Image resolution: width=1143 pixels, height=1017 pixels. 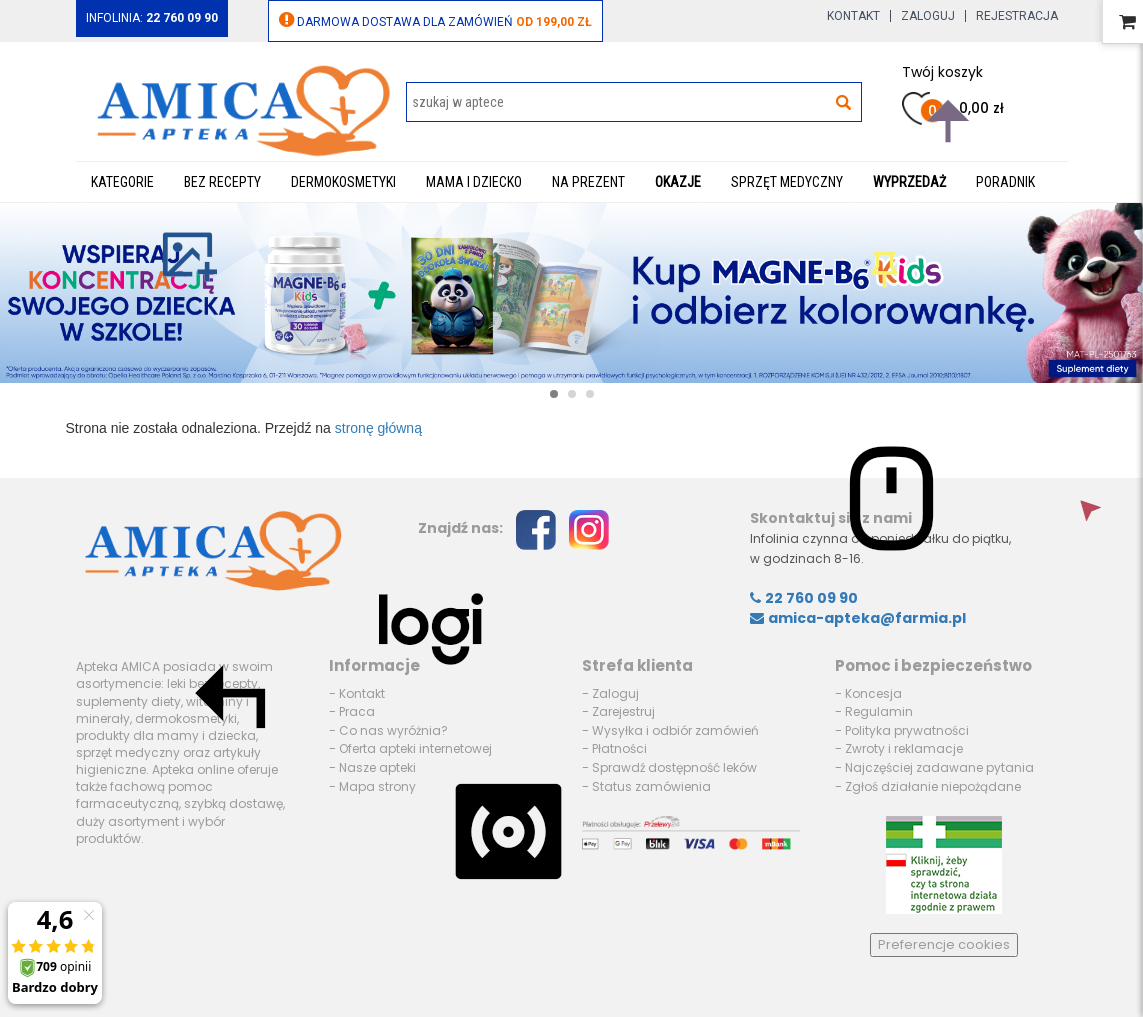 I want to click on add a new image or photo, so click(x=187, y=254).